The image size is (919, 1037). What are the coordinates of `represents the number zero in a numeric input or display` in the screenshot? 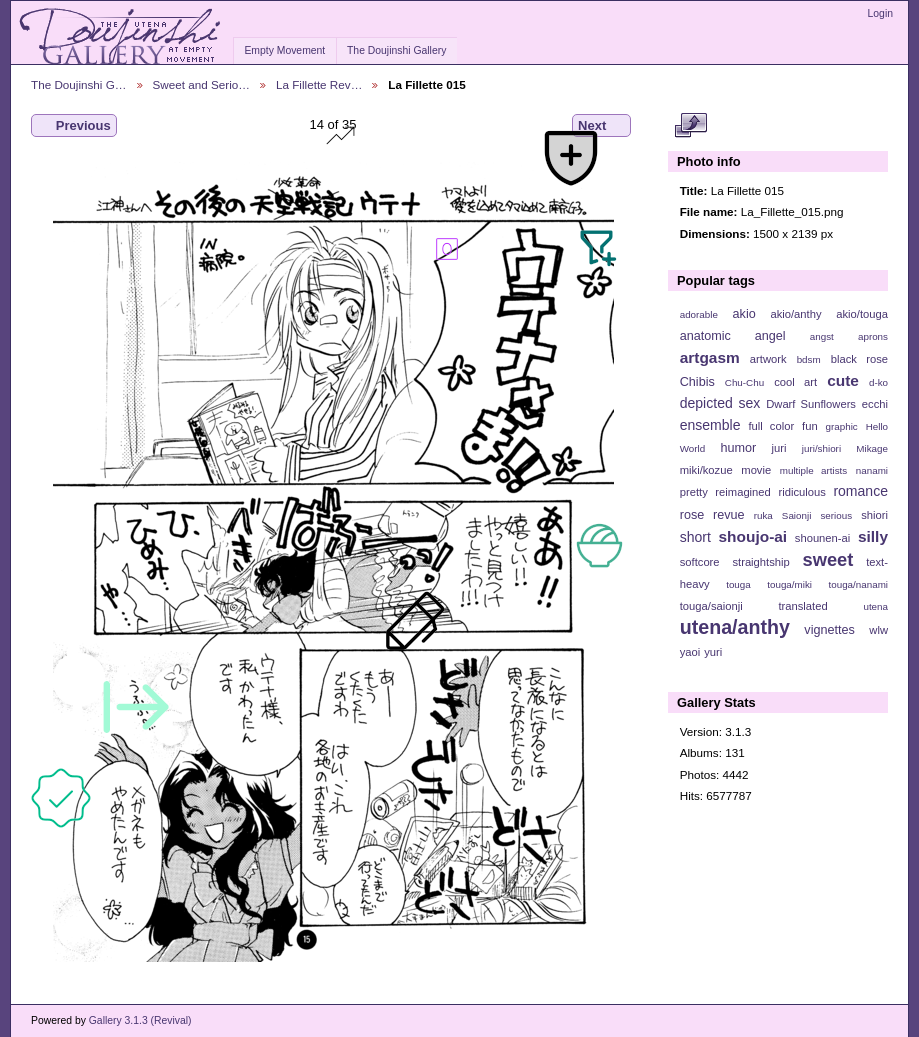 It's located at (447, 249).